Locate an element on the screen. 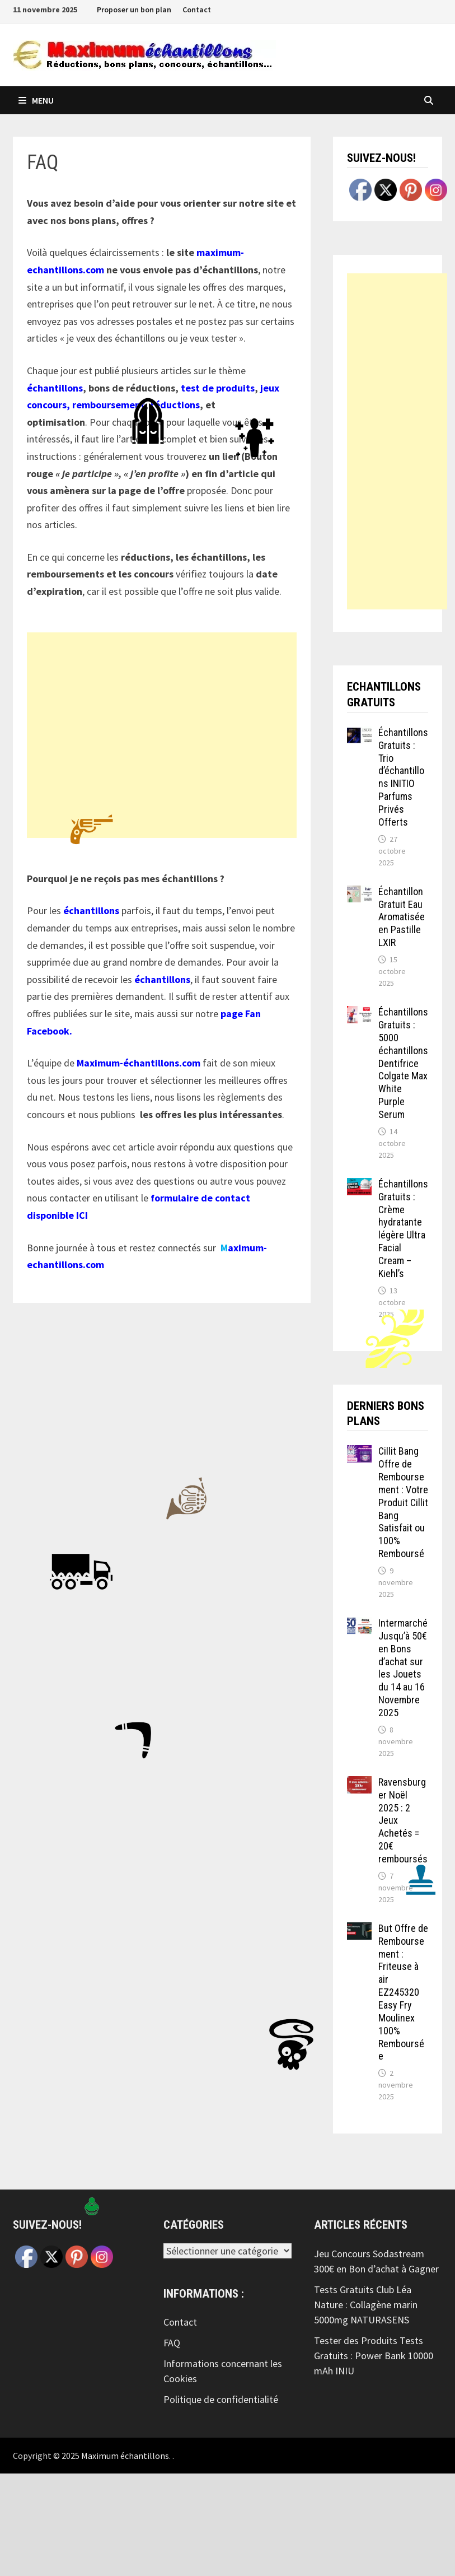 This screenshot has width=455, height=2576. access brass instrument sounds or samples is located at coordinates (186, 1498).